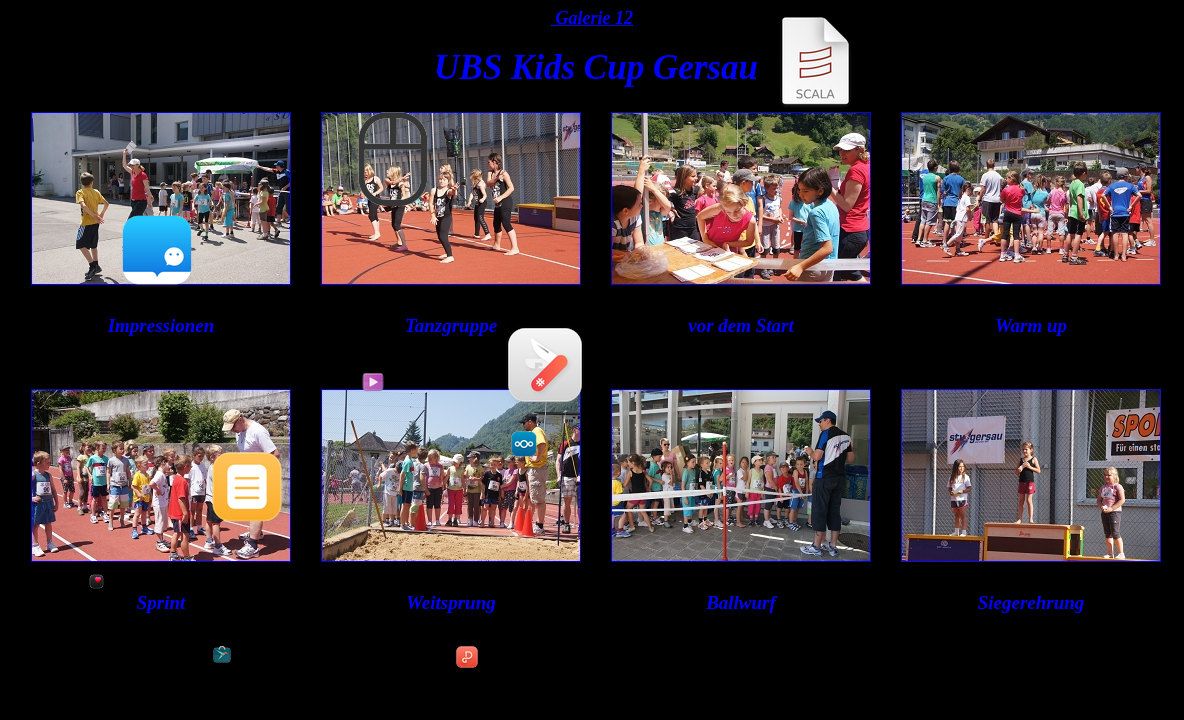 The height and width of the screenshot is (720, 1184). Describe the element at coordinates (373, 382) in the screenshot. I see `open the video player app` at that location.